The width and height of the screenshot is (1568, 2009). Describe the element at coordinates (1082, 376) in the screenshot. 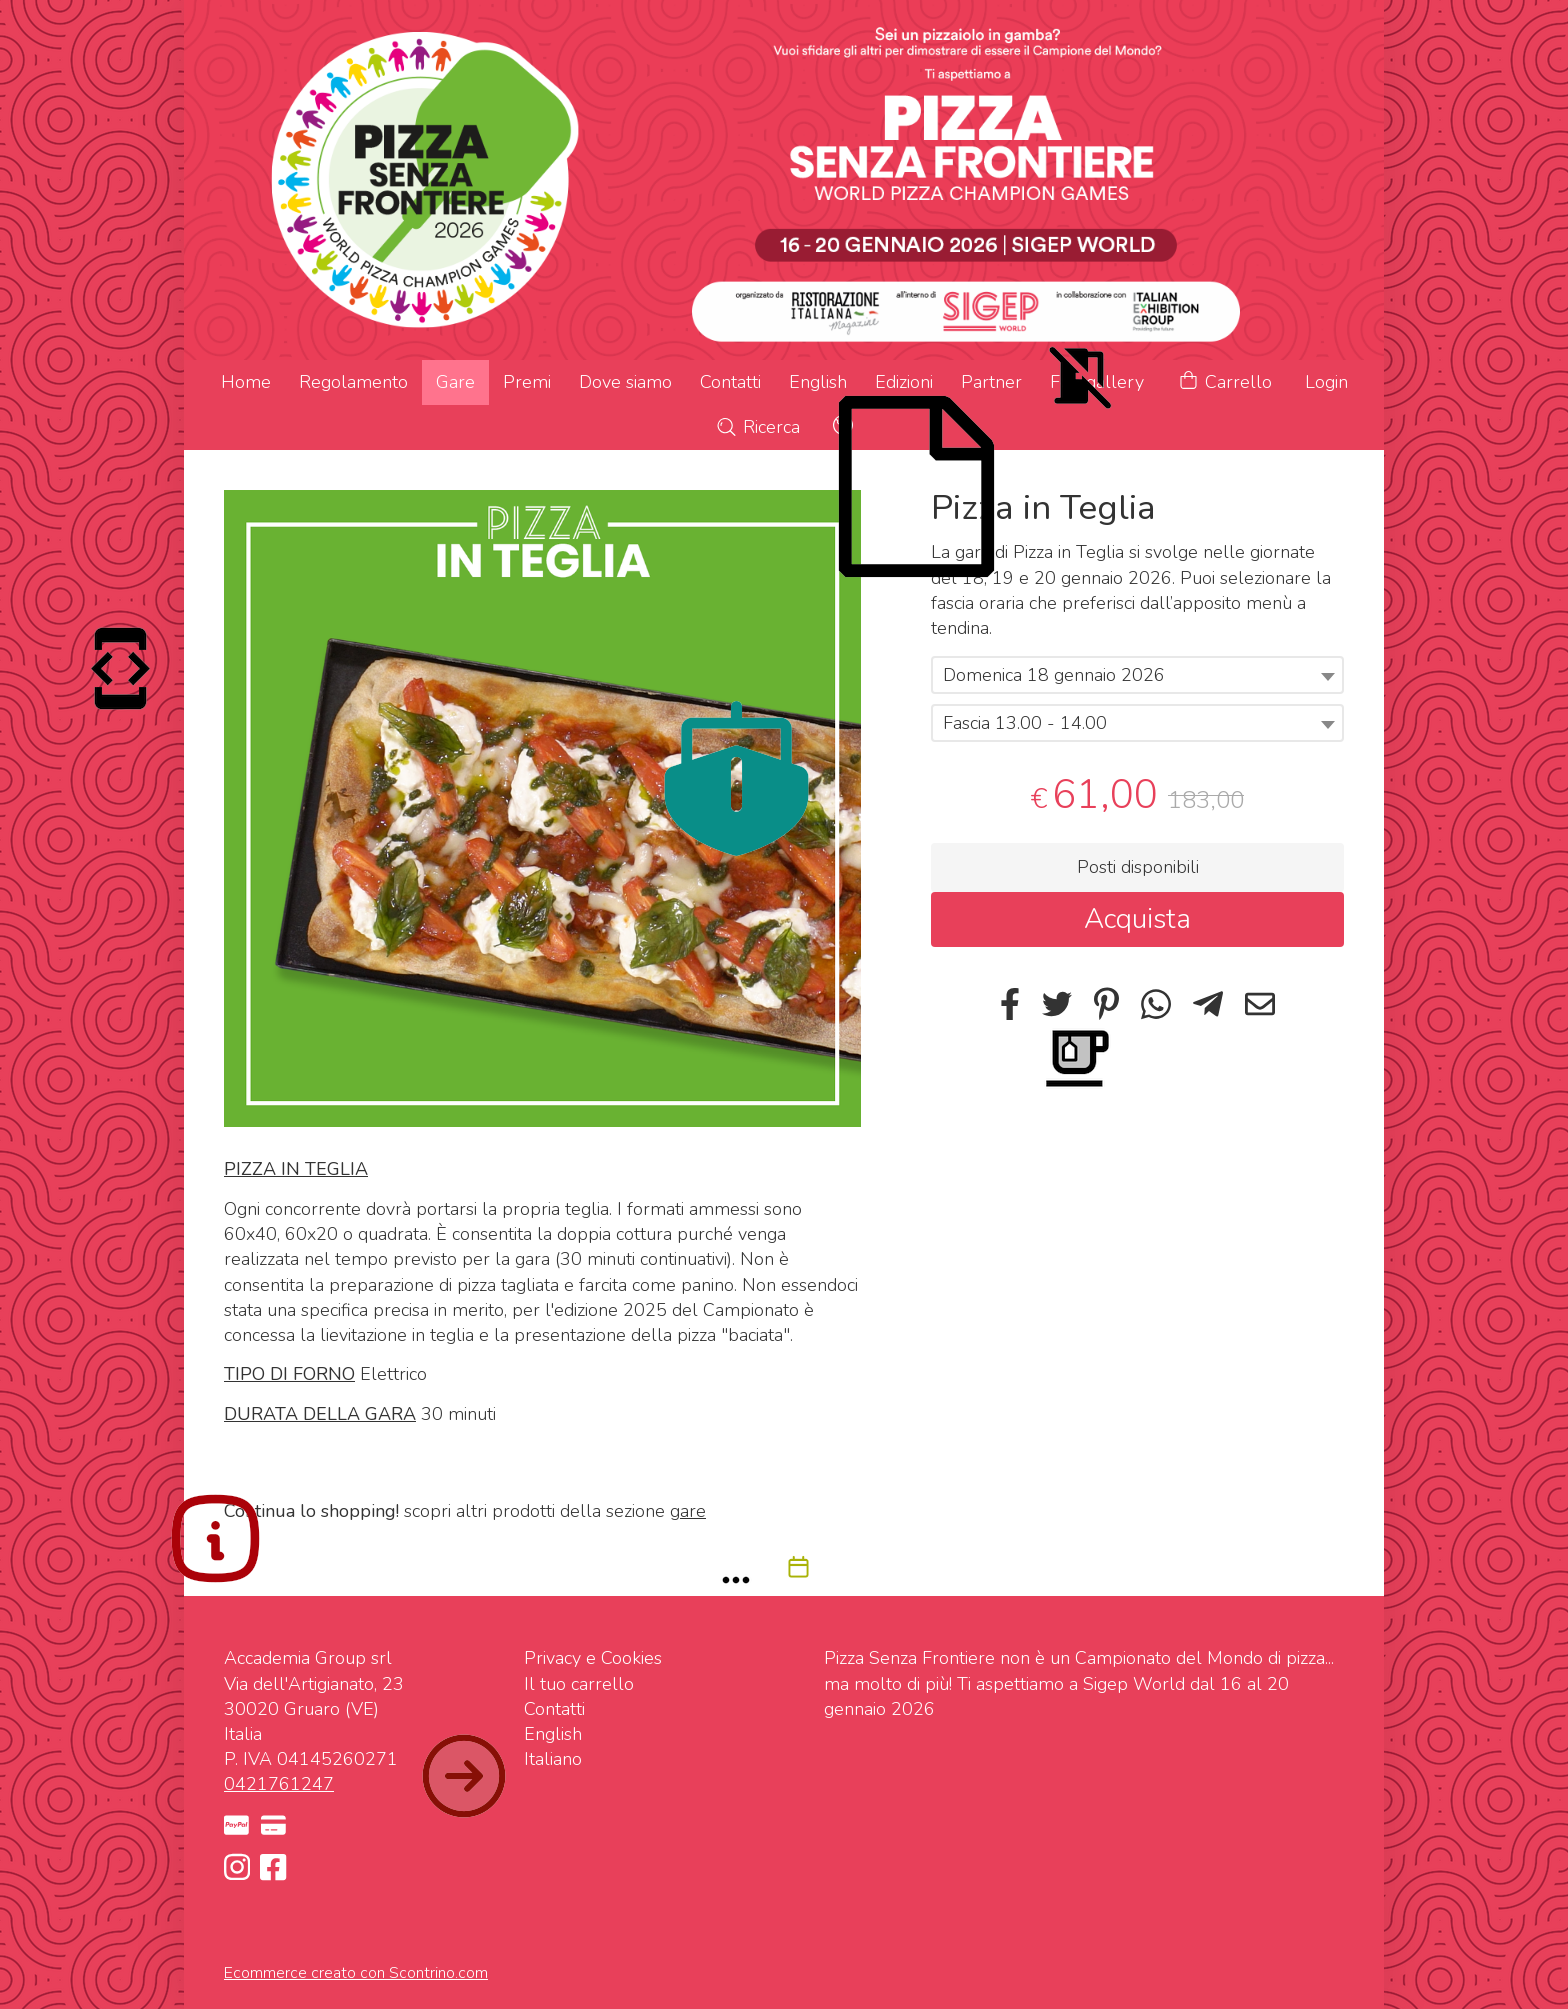

I see `no meeting room available` at that location.